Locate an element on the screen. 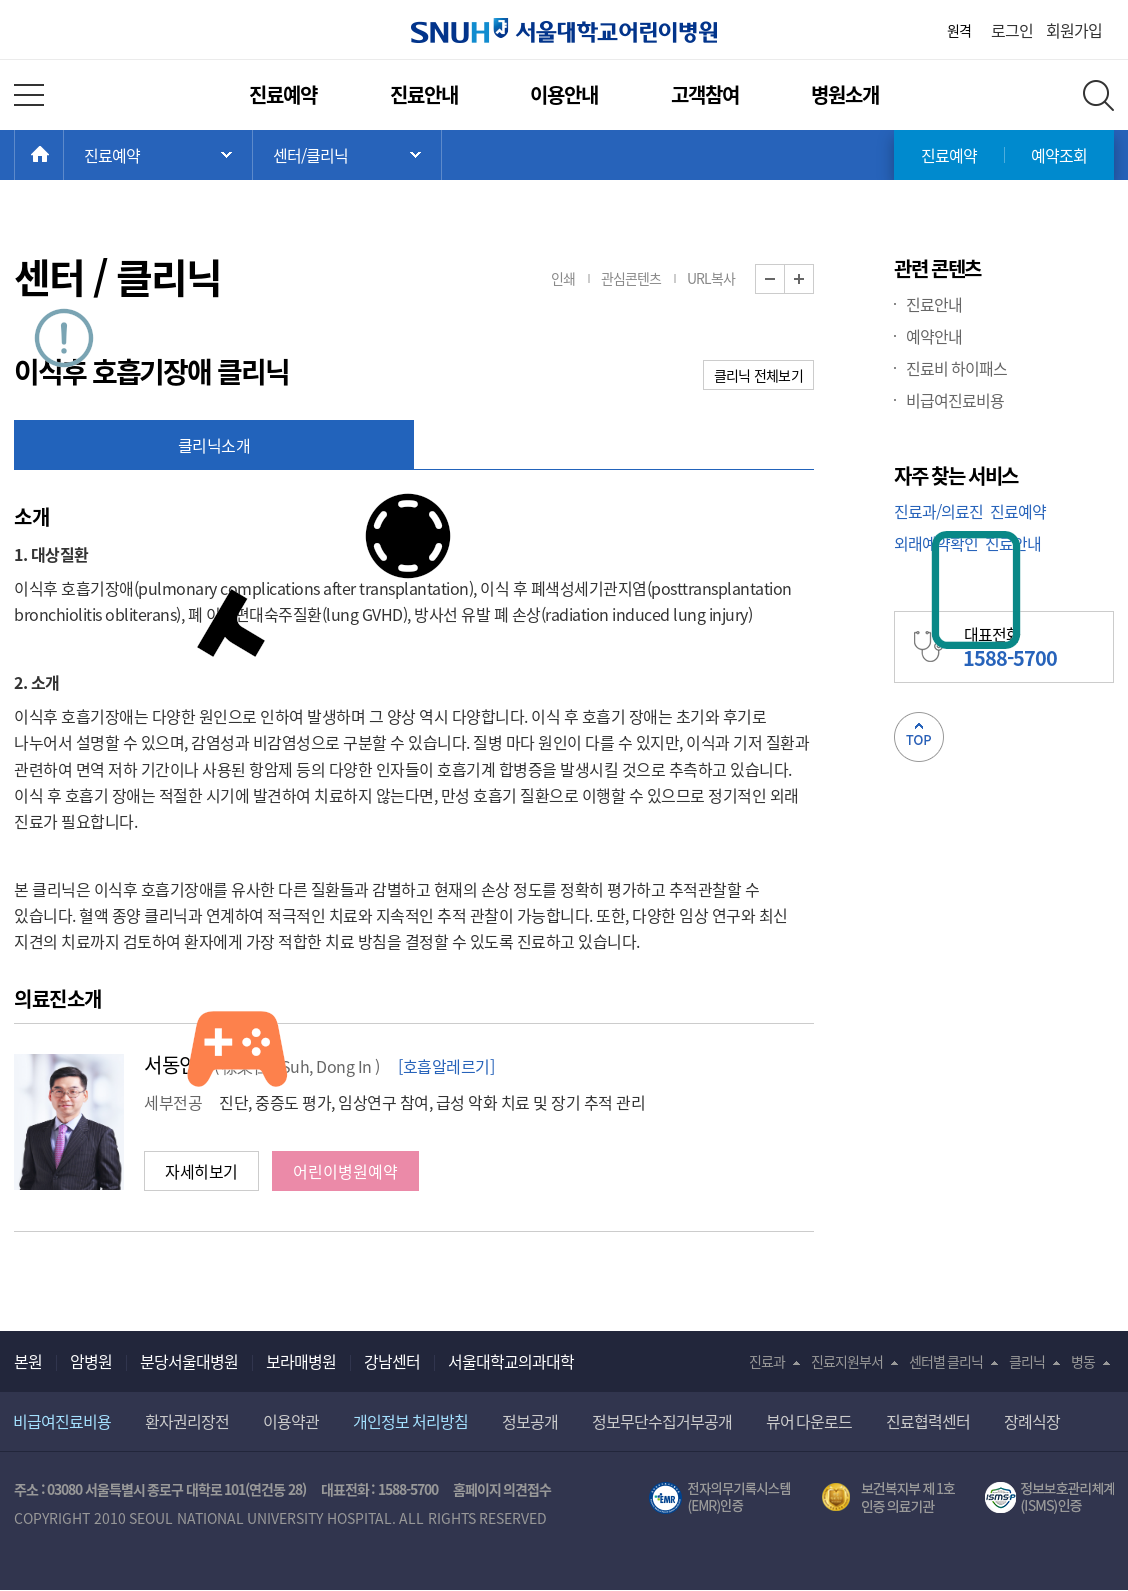 The image size is (1128, 1591). indicates loading or processing in progress is located at coordinates (408, 536).